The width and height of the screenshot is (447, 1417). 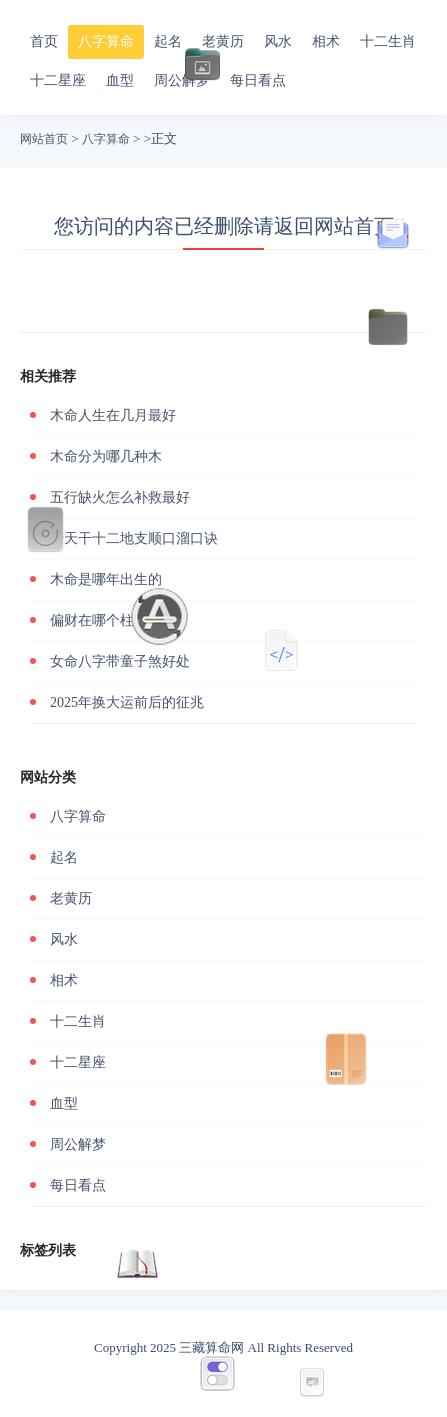 What do you see at coordinates (202, 63) in the screenshot?
I see `open your pictures folder` at bounding box center [202, 63].